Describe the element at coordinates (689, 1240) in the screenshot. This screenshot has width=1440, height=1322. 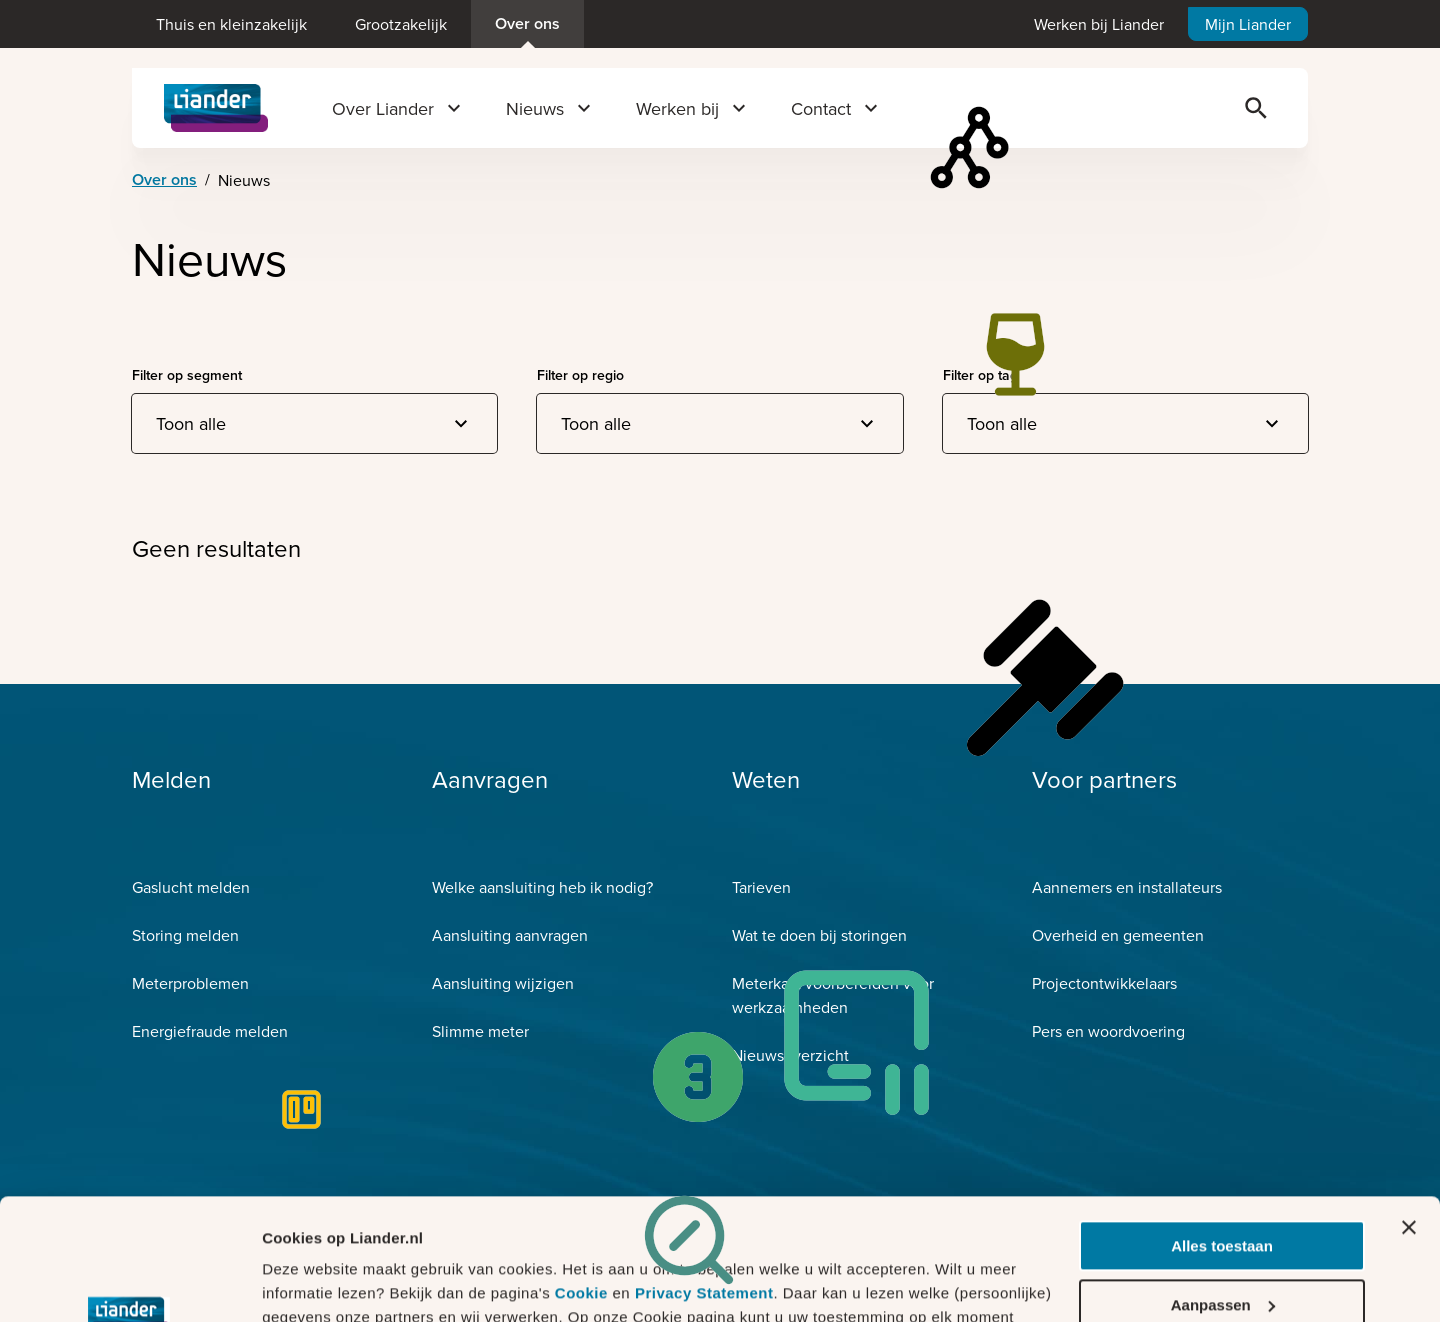
I see `search is disabled or unavailable` at that location.